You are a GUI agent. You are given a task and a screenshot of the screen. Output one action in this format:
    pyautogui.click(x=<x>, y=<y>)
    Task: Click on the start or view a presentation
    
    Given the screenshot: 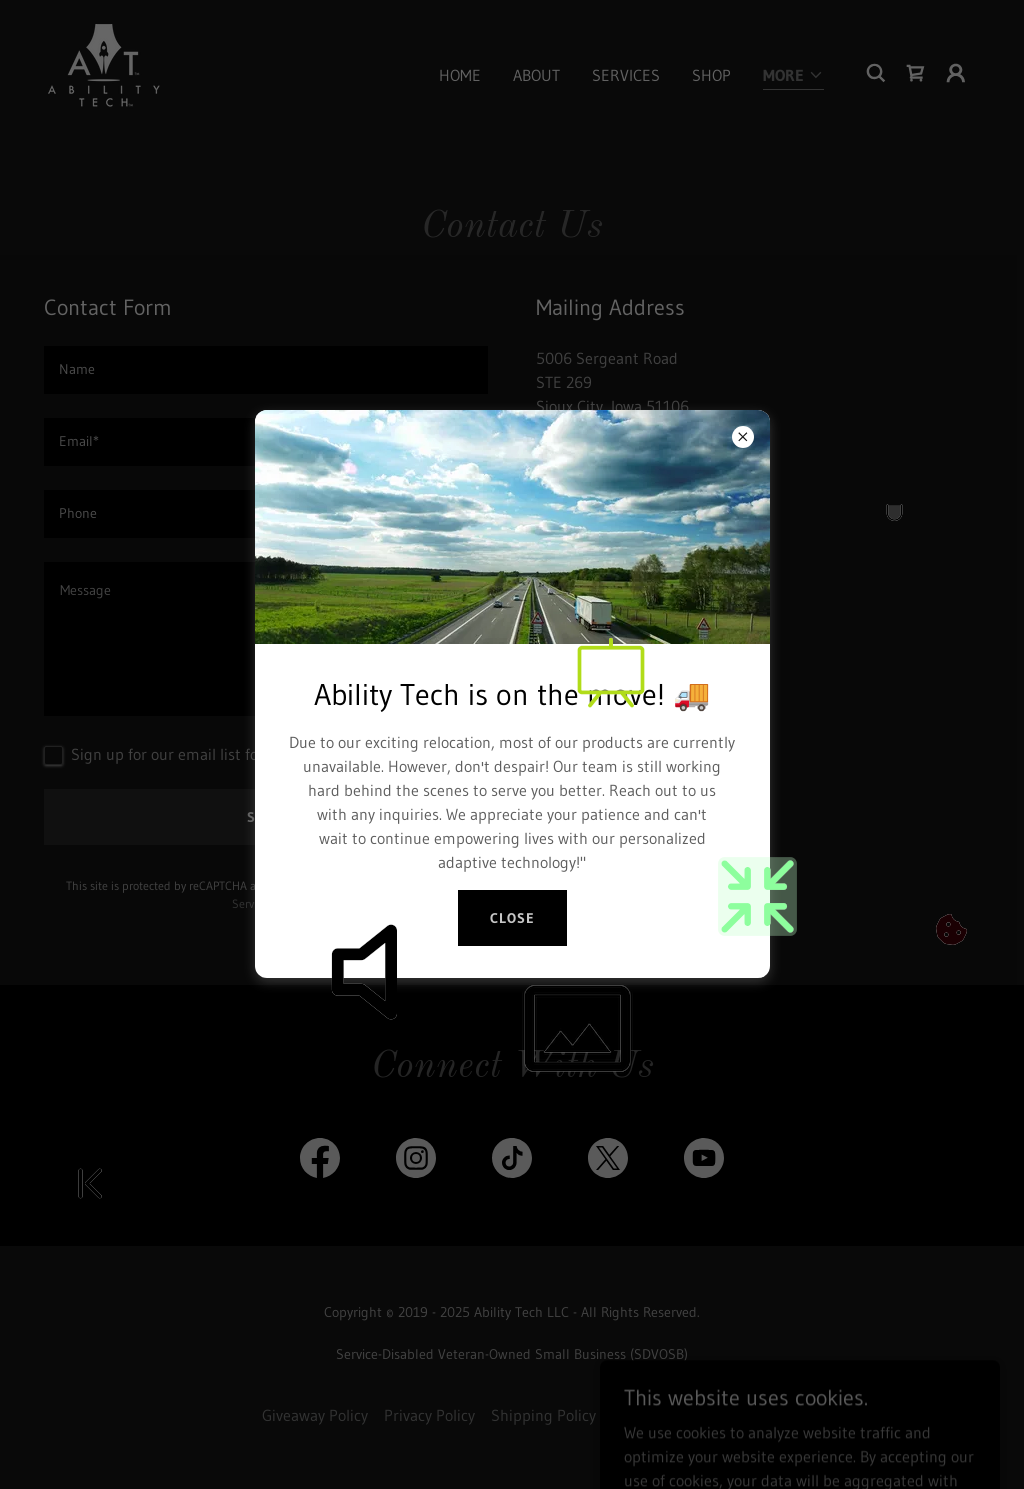 What is the action you would take?
    pyautogui.click(x=611, y=674)
    